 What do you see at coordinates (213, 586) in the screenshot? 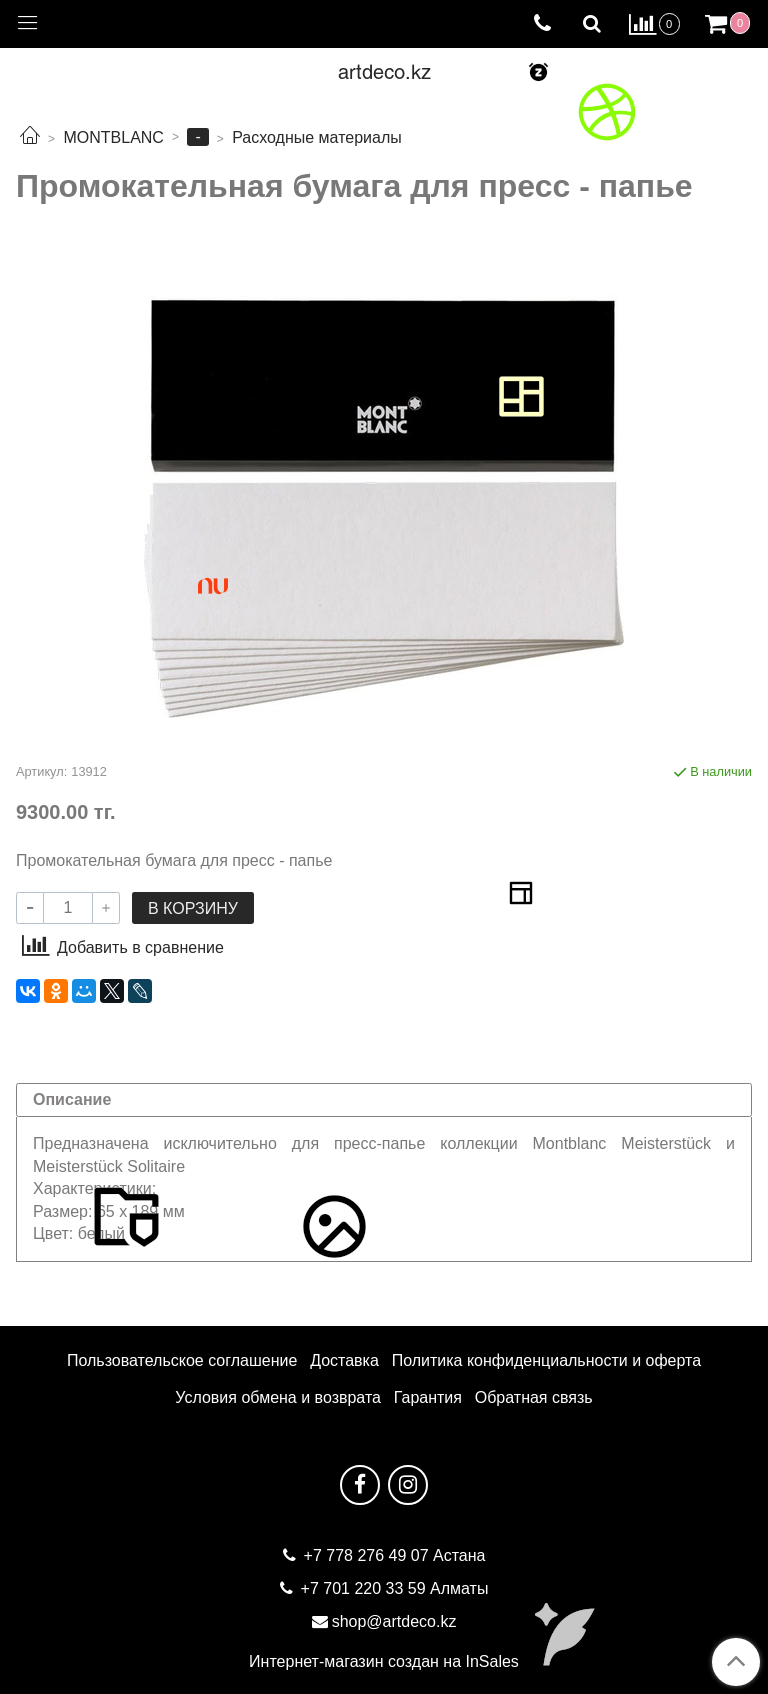
I see `open the Nubank app` at bounding box center [213, 586].